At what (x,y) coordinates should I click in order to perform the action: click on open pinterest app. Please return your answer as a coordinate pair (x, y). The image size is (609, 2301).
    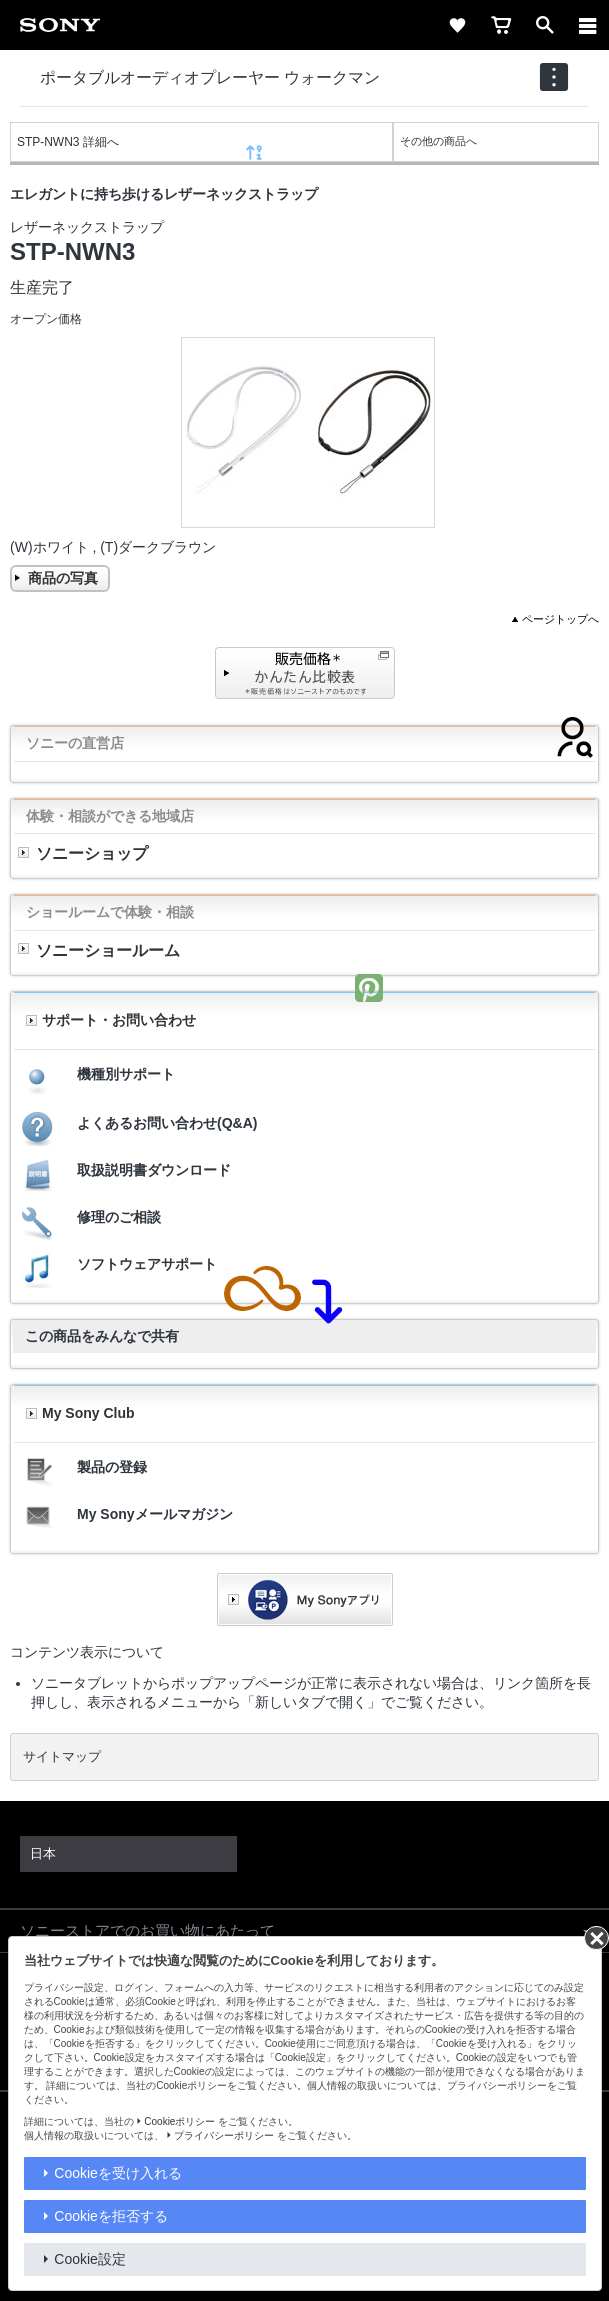
    Looking at the image, I should click on (369, 988).